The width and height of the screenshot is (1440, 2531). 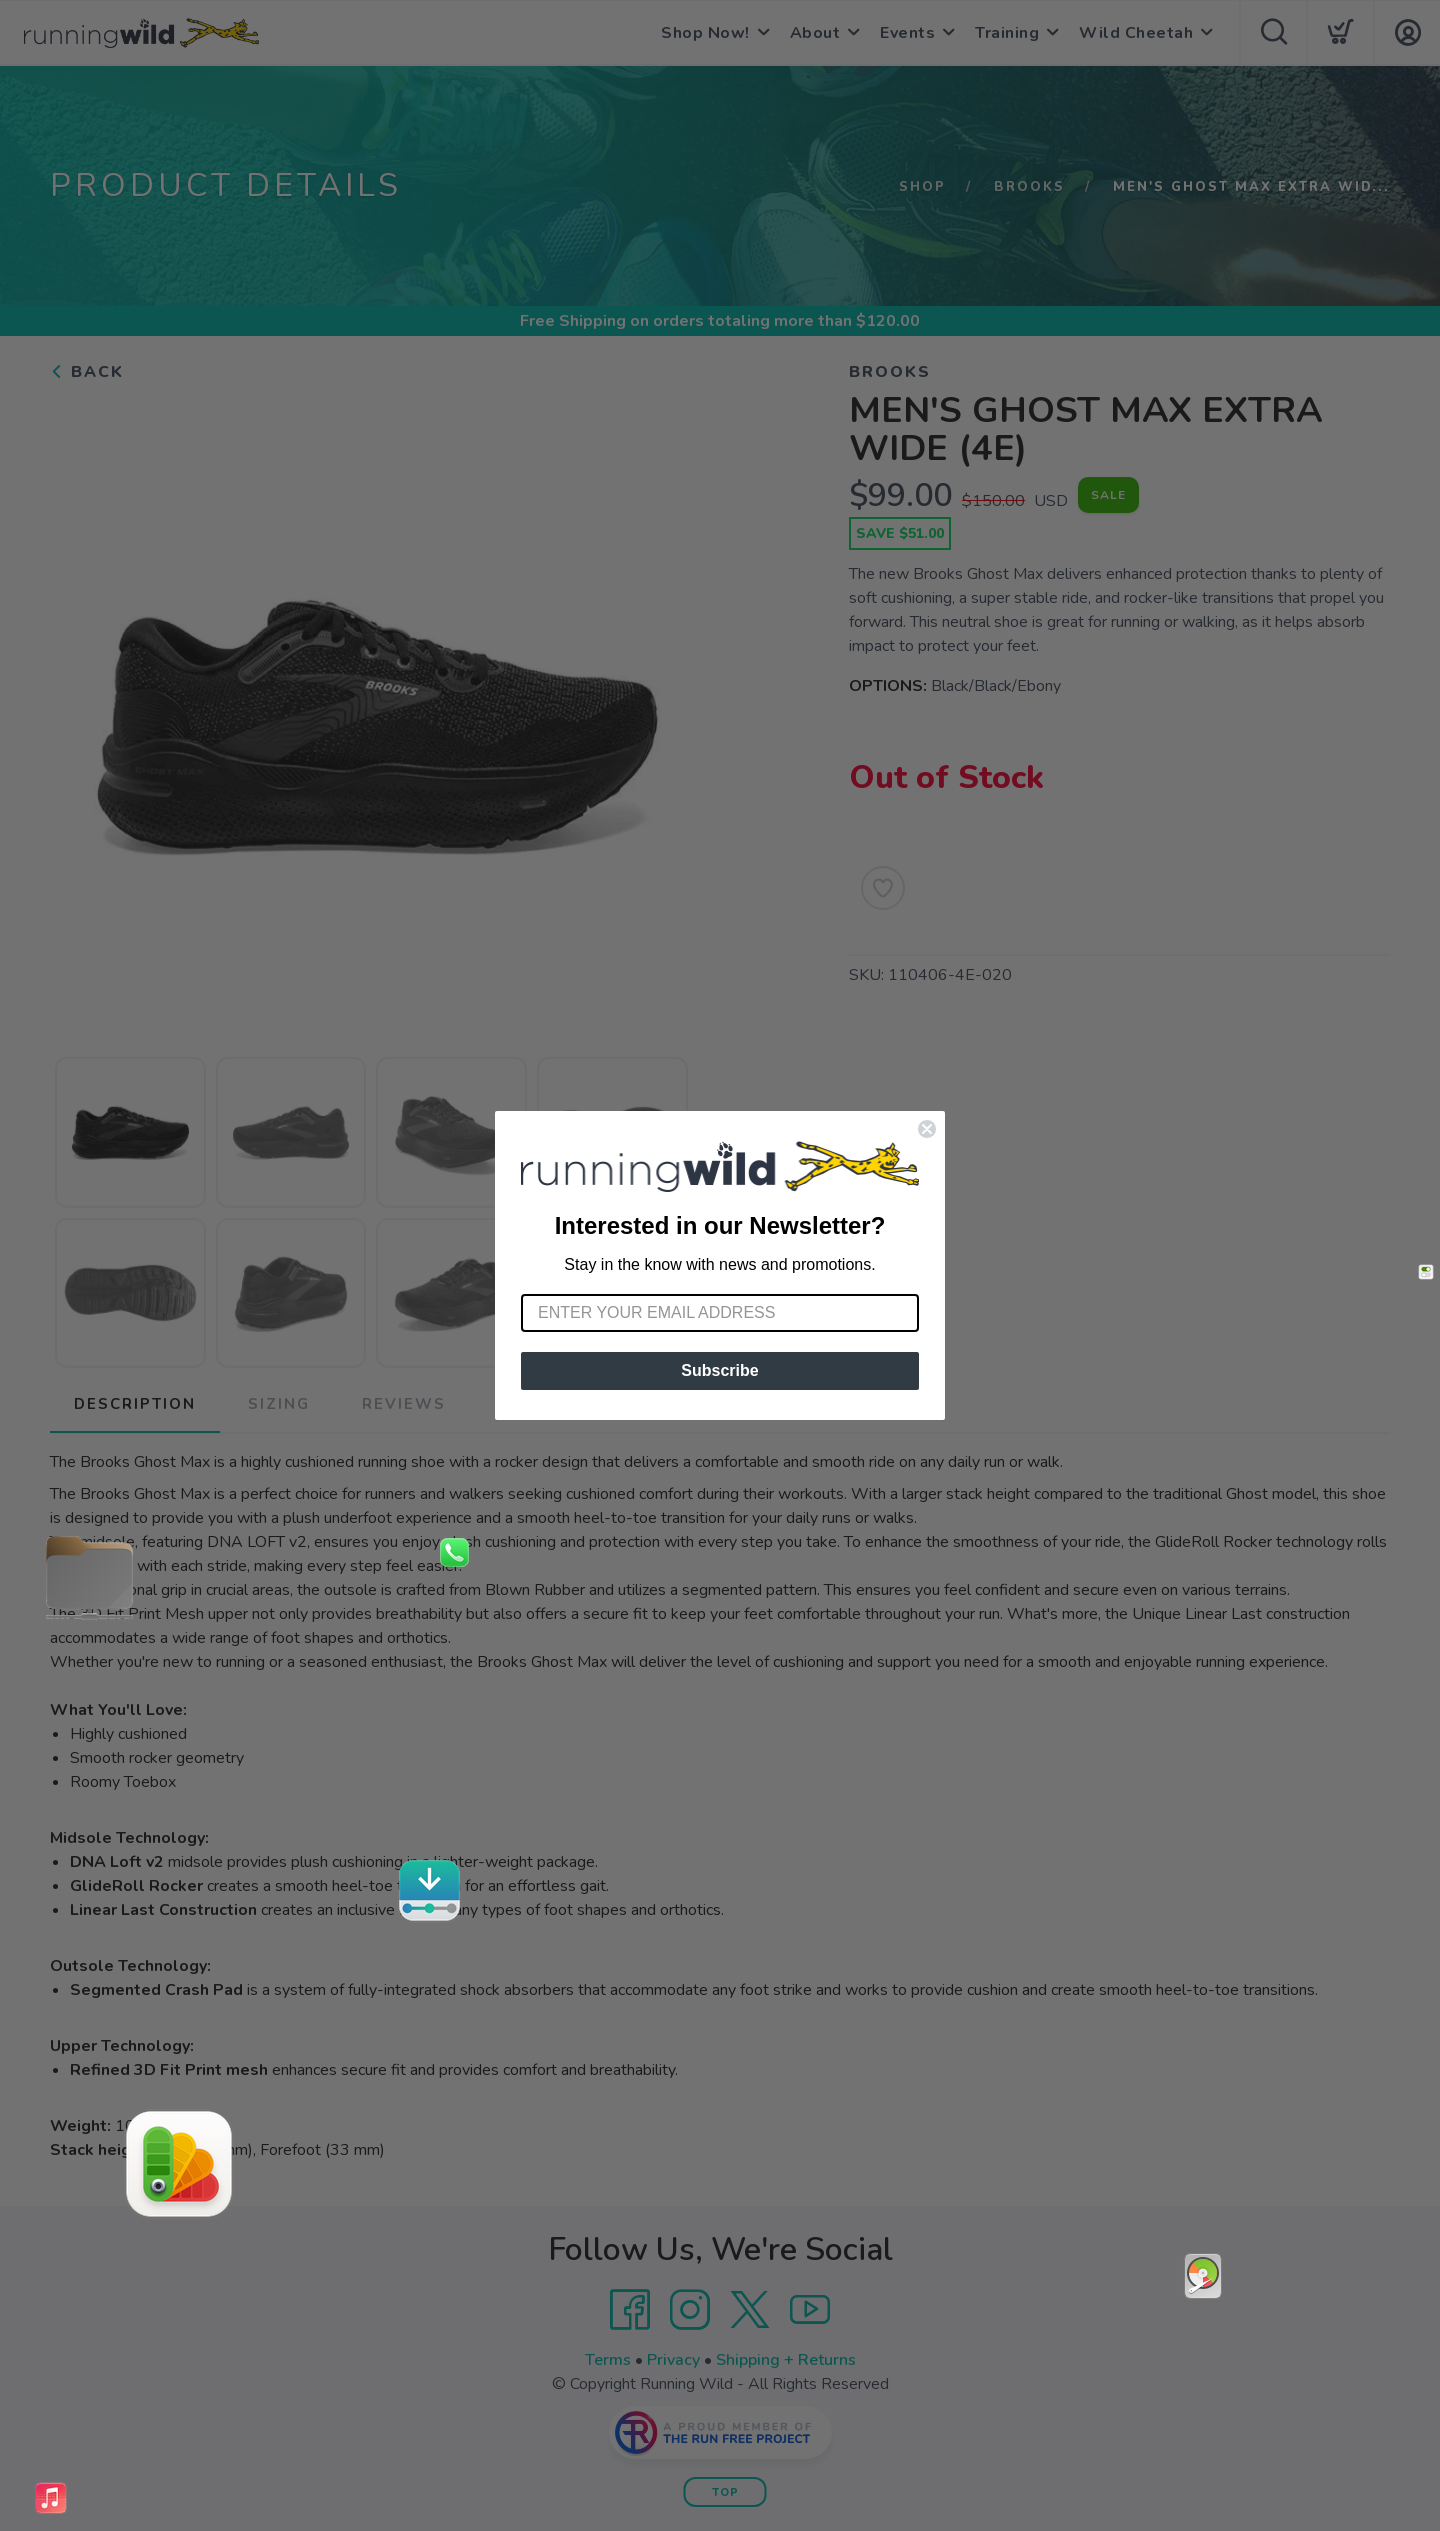 I want to click on open the phone app to make a call, so click(x=454, y=1552).